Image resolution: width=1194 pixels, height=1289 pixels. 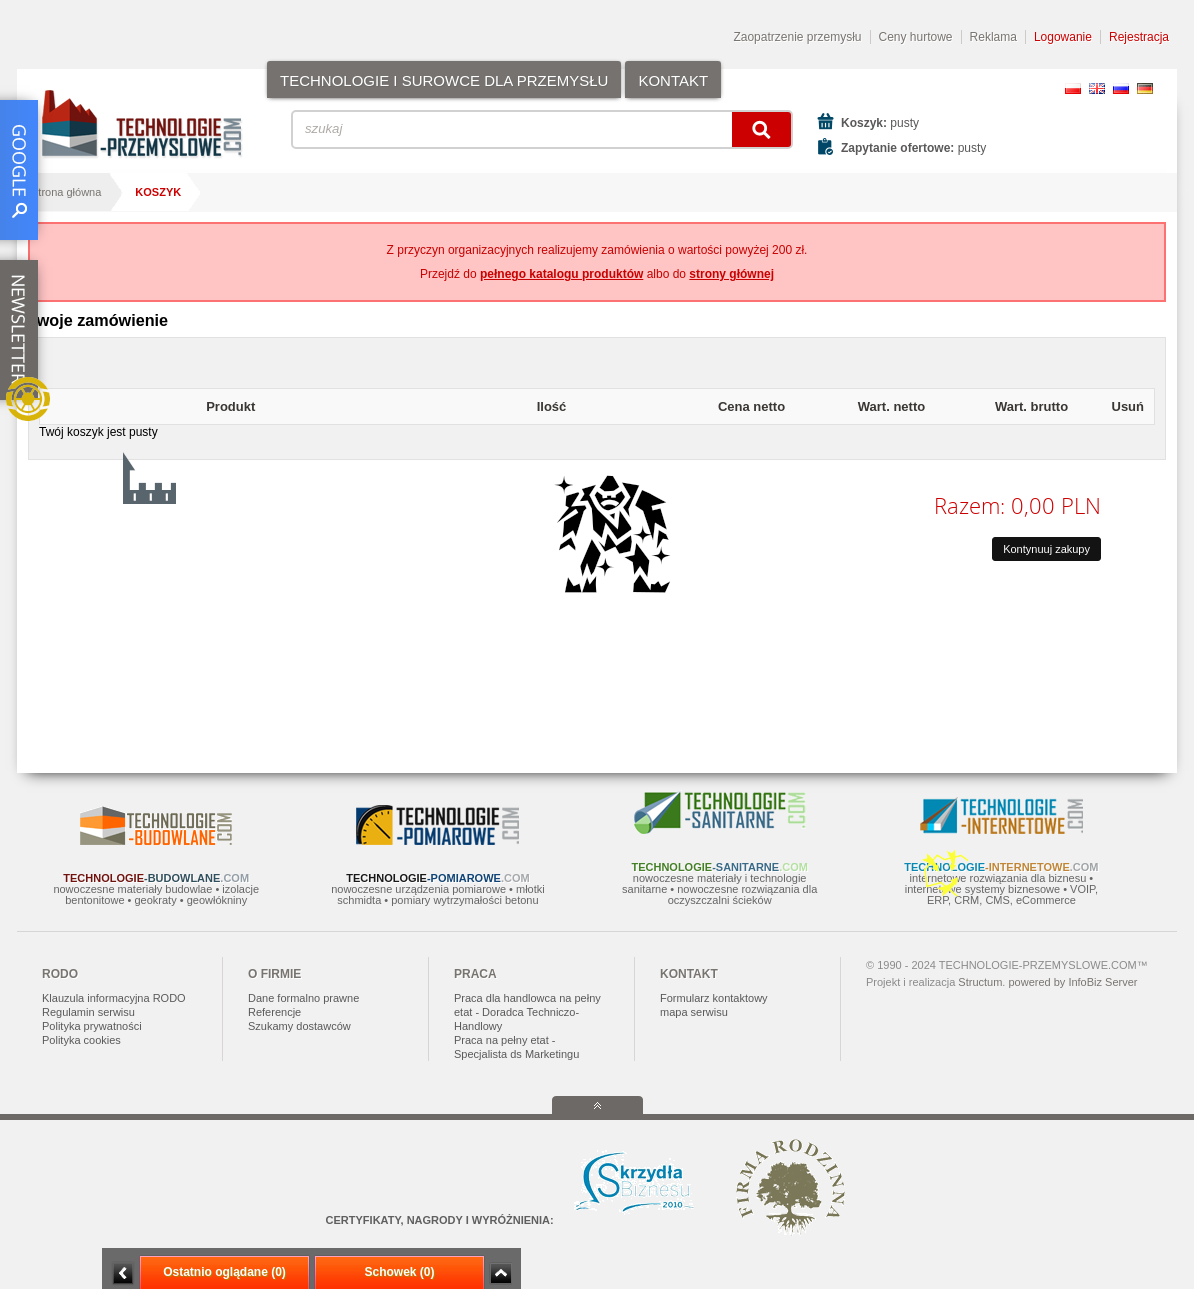 What do you see at coordinates (612, 533) in the screenshot?
I see `ice golem character or unit in a game` at bounding box center [612, 533].